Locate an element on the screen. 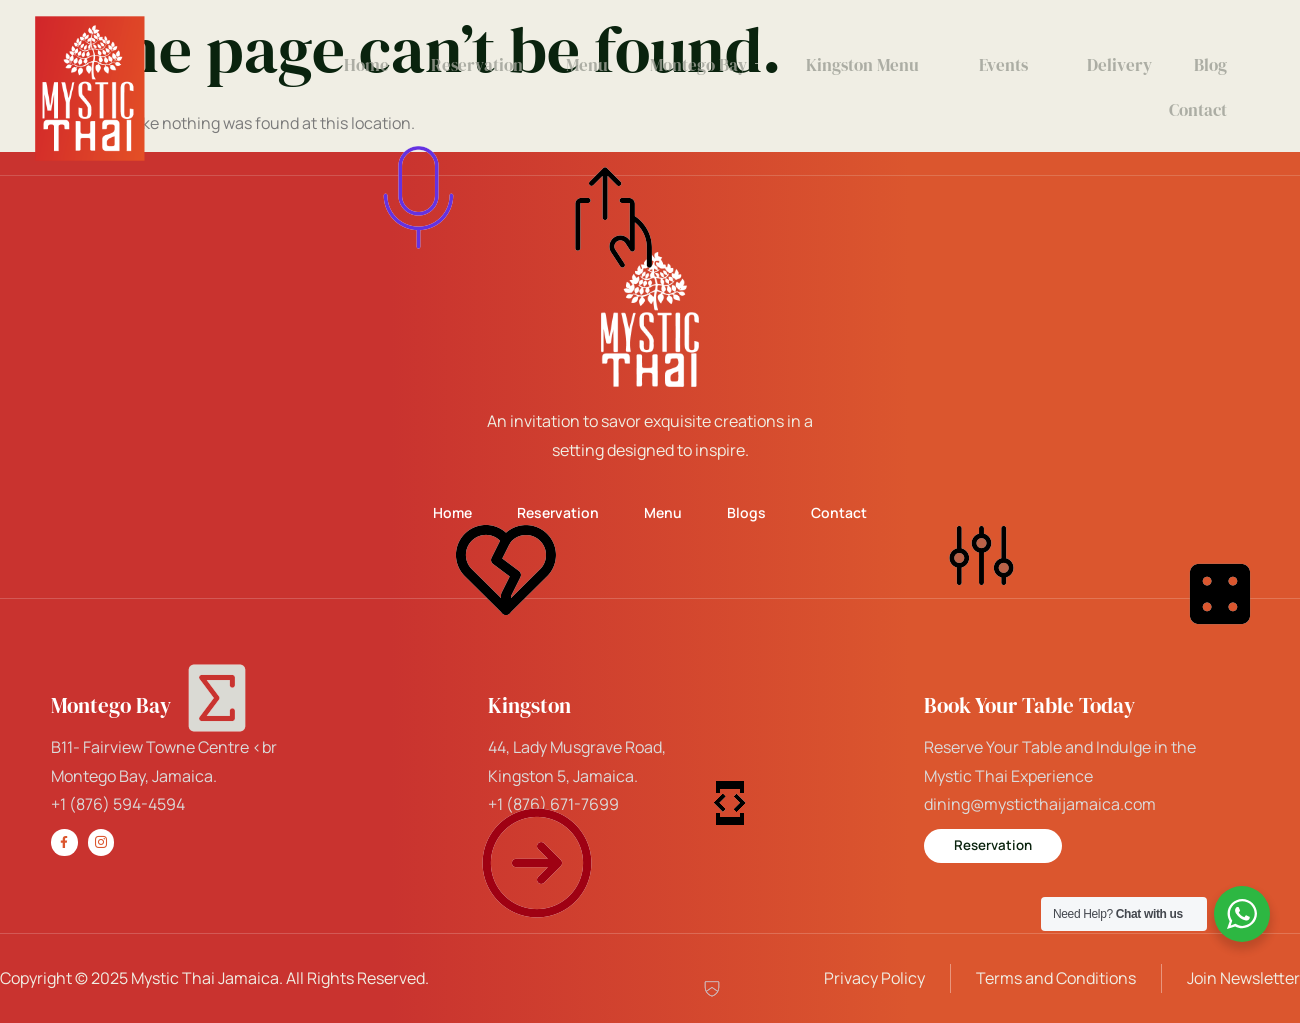 This screenshot has width=1300, height=1023. deposit or transfer funds is located at coordinates (608, 217).